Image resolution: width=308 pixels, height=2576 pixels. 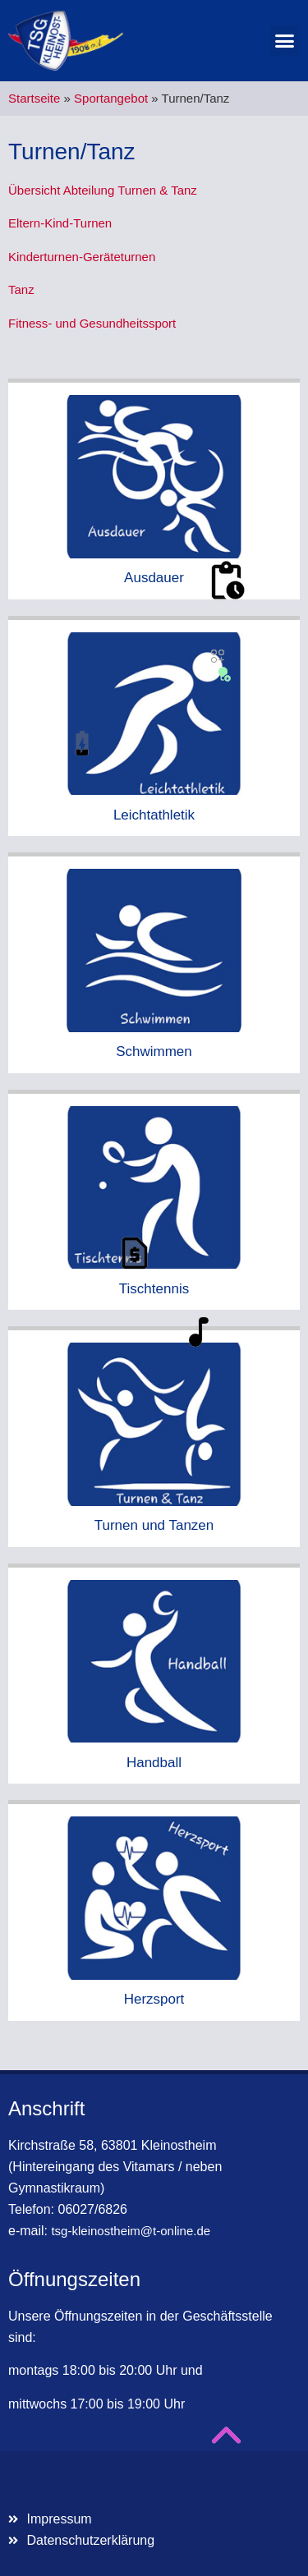 What do you see at coordinates (218, 656) in the screenshot?
I see `add a new item to a group or collection` at bounding box center [218, 656].